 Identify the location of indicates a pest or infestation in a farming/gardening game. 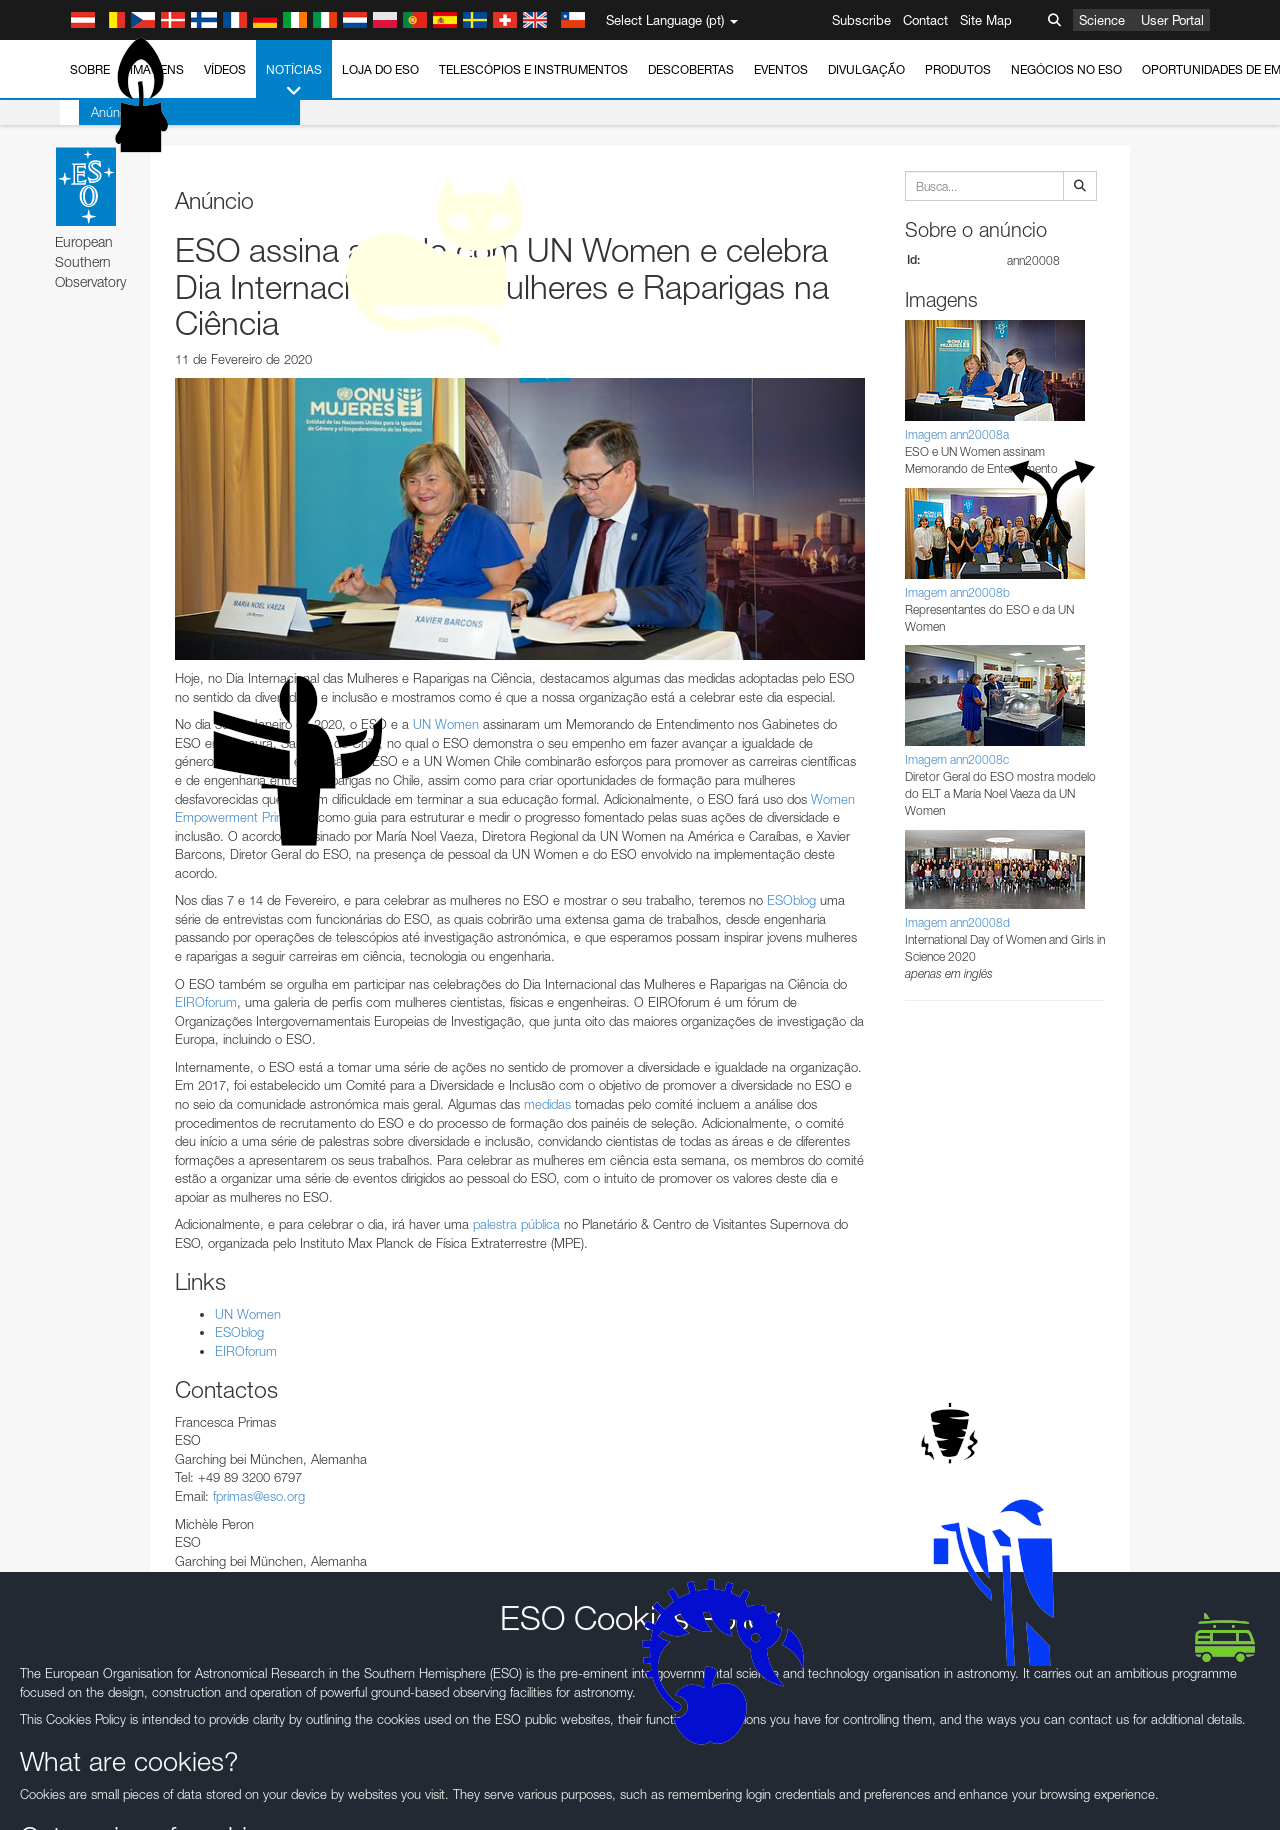
(722, 1662).